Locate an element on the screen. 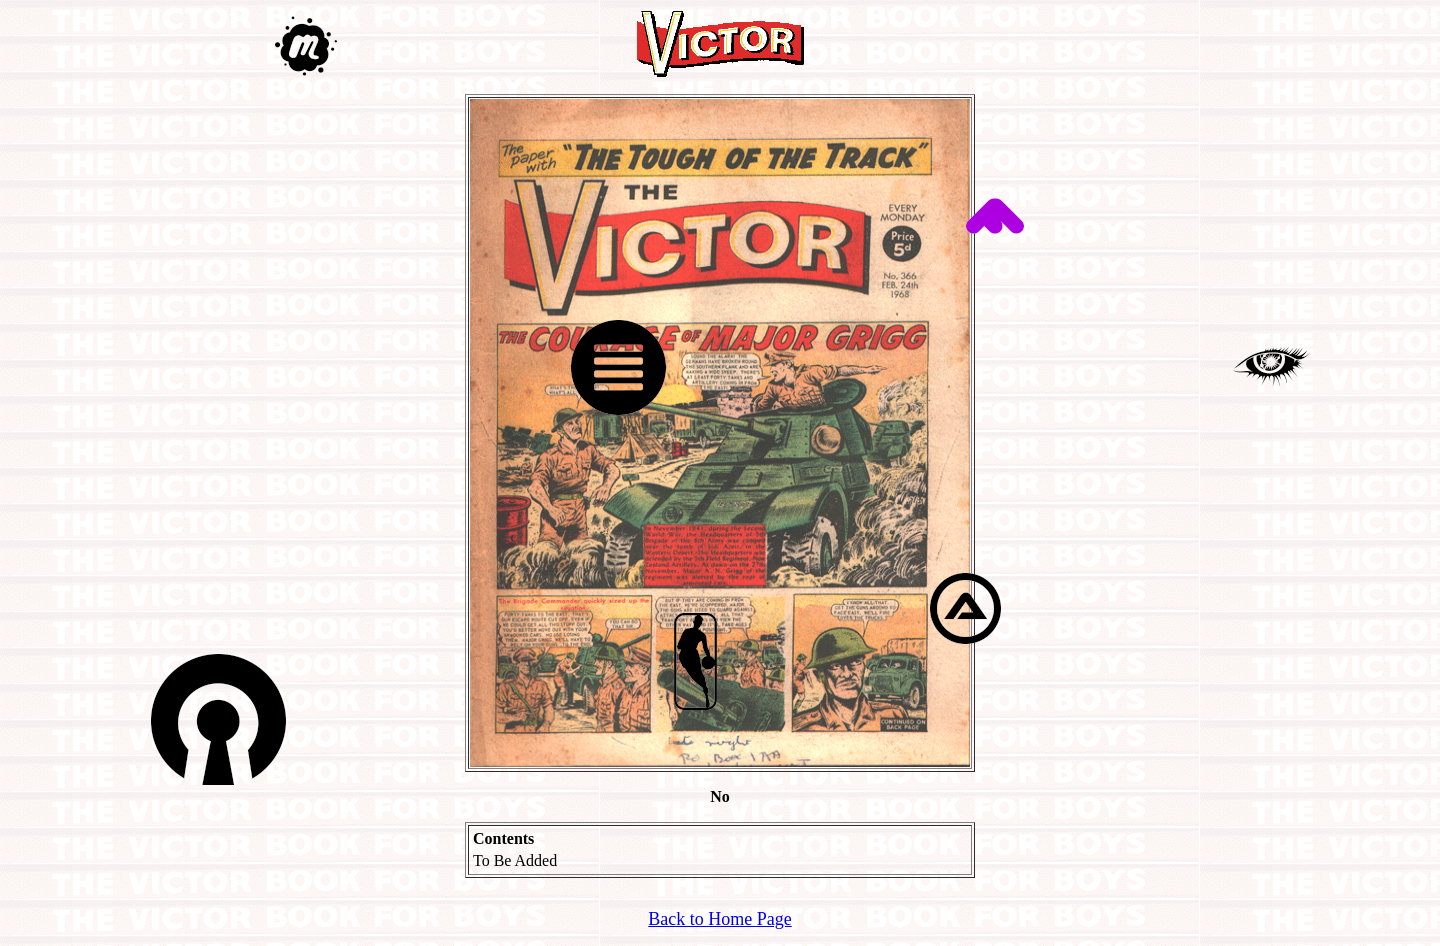  open the Meetup app is located at coordinates (306, 46).